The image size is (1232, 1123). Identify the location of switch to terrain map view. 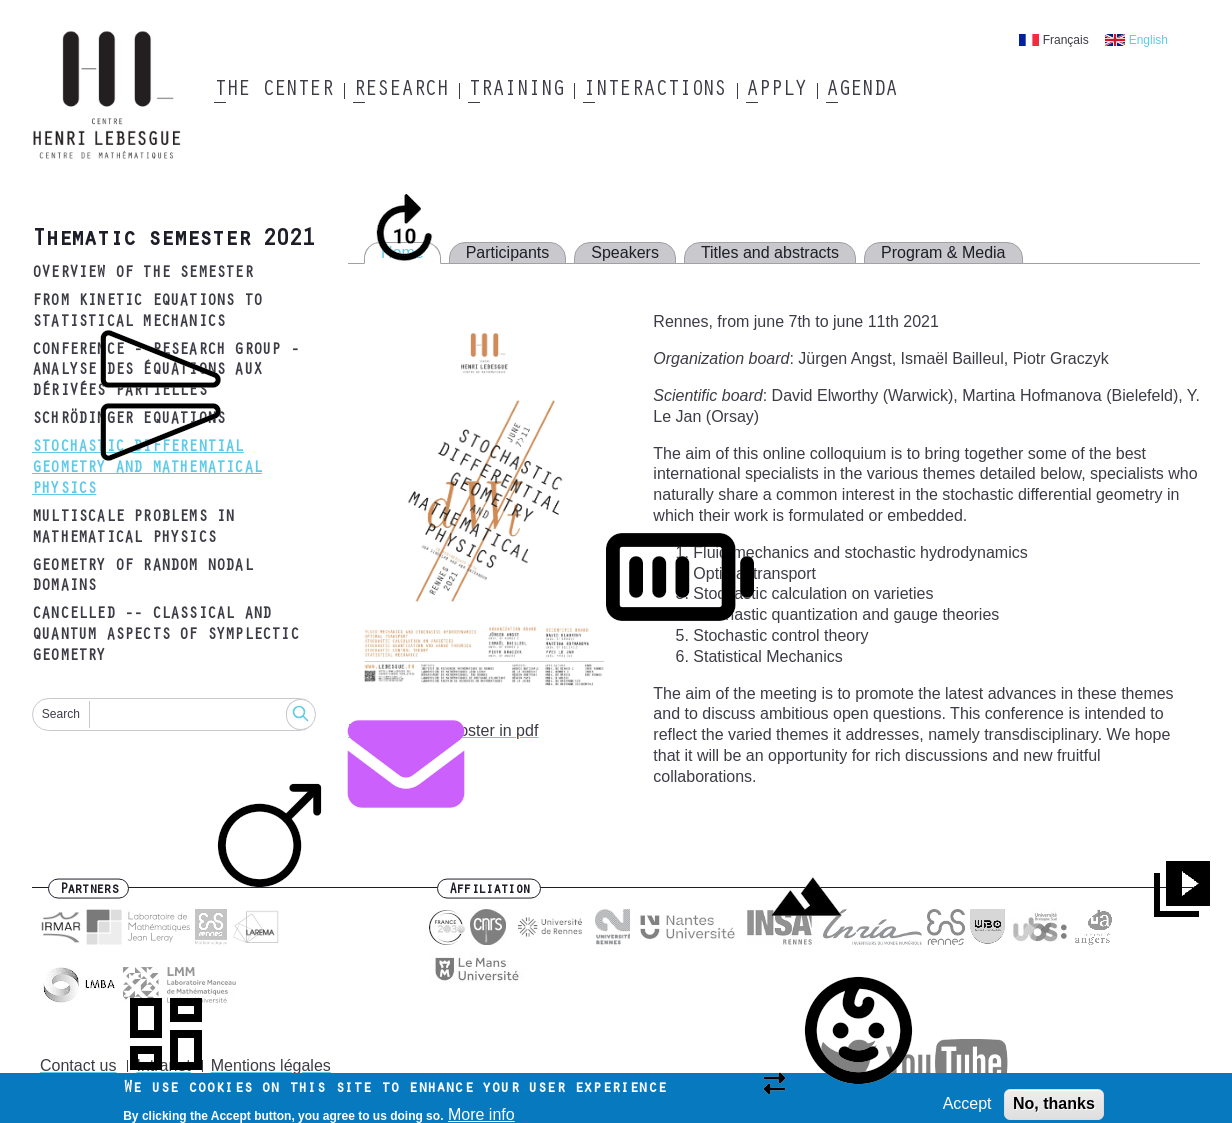
(806, 896).